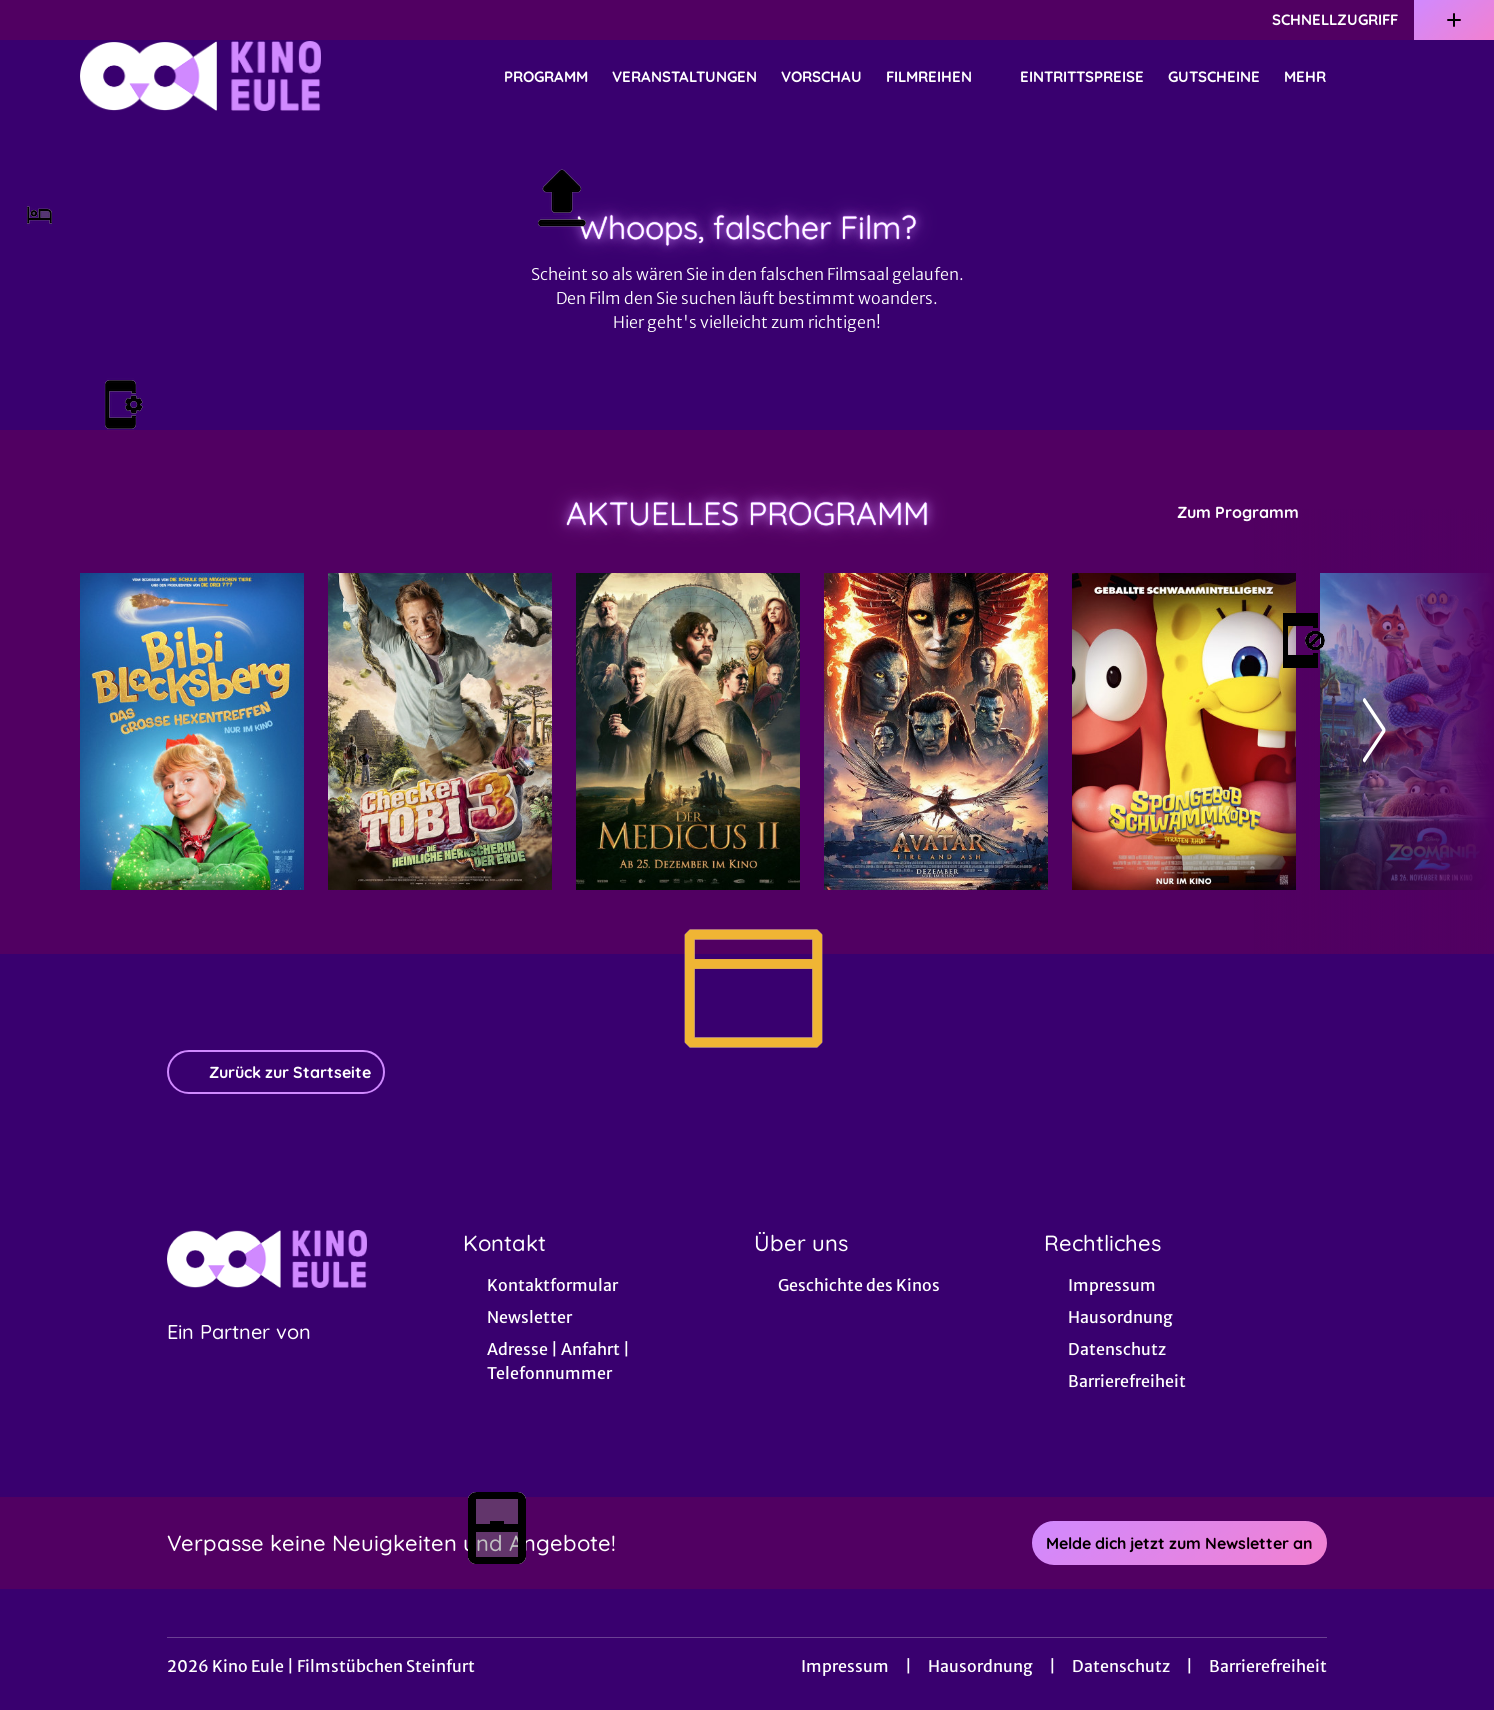  Describe the element at coordinates (753, 988) in the screenshot. I see `open in a new window` at that location.